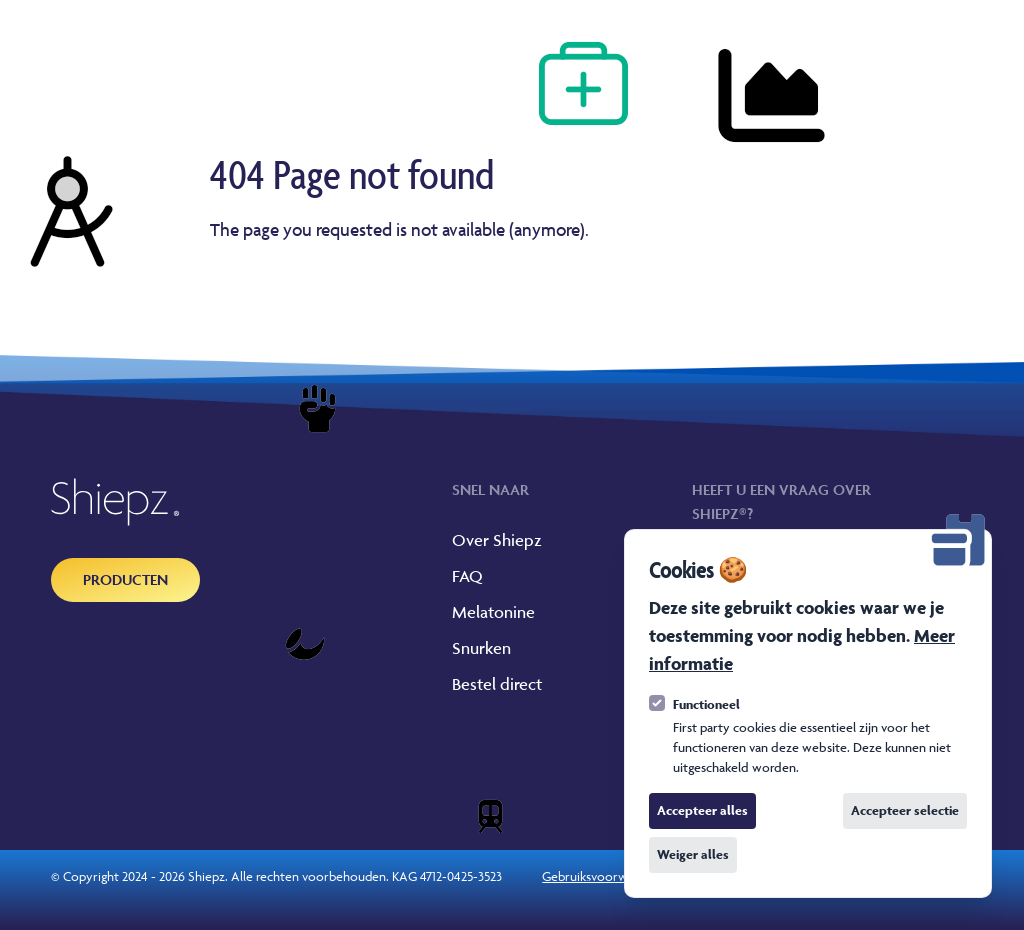 This screenshot has width=1024, height=930. I want to click on affiliatetheme brand logo, so click(305, 643).